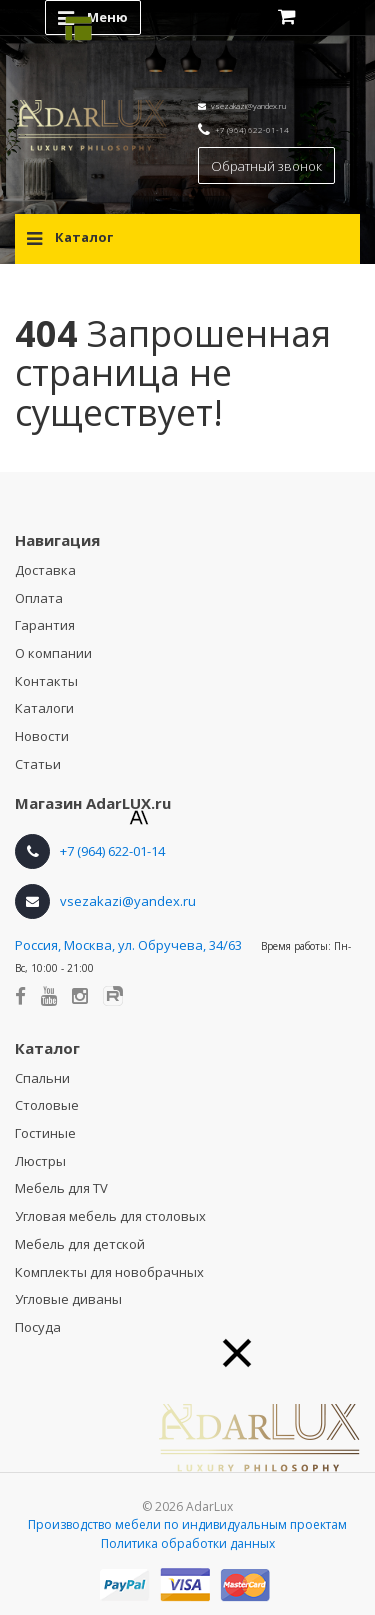 Image resolution: width=375 pixels, height=1615 pixels. I want to click on close the current window or dialog, so click(237, 1353).